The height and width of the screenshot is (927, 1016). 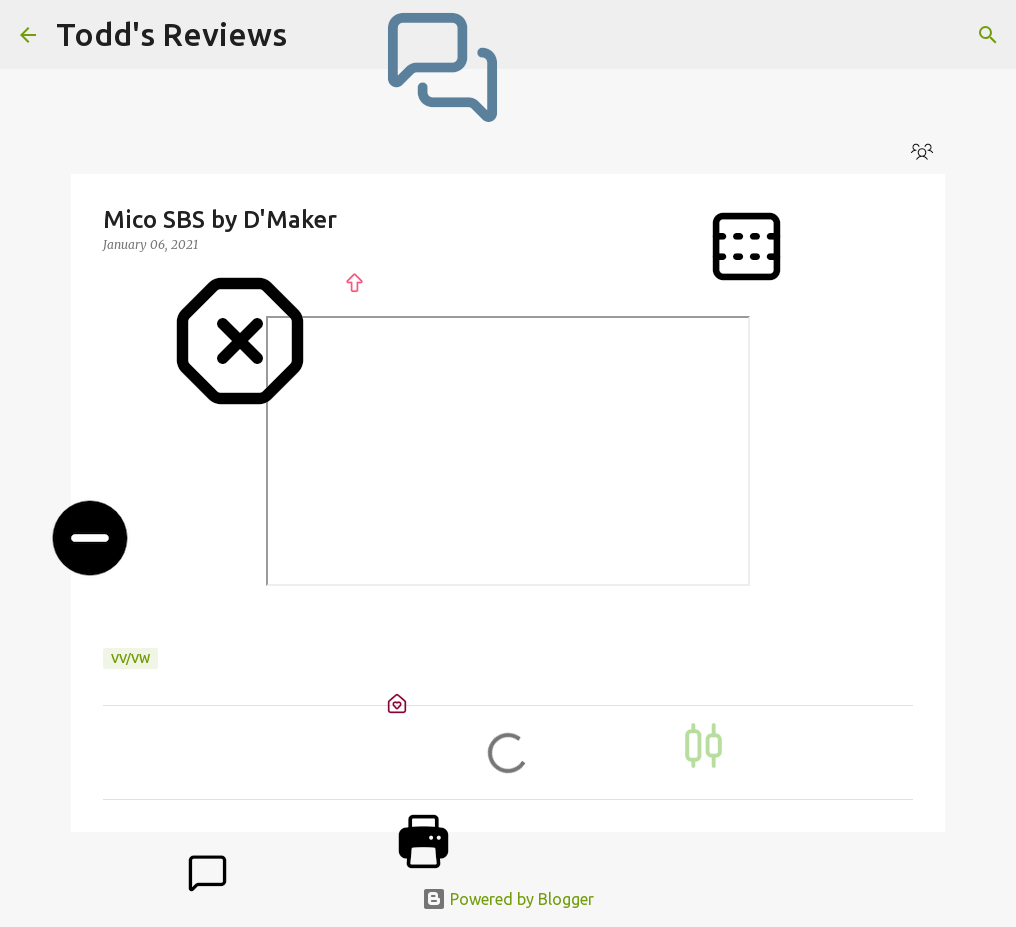 What do you see at coordinates (354, 282) in the screenshot?
I see `upvote or like content` at bounding box center [354, 282].